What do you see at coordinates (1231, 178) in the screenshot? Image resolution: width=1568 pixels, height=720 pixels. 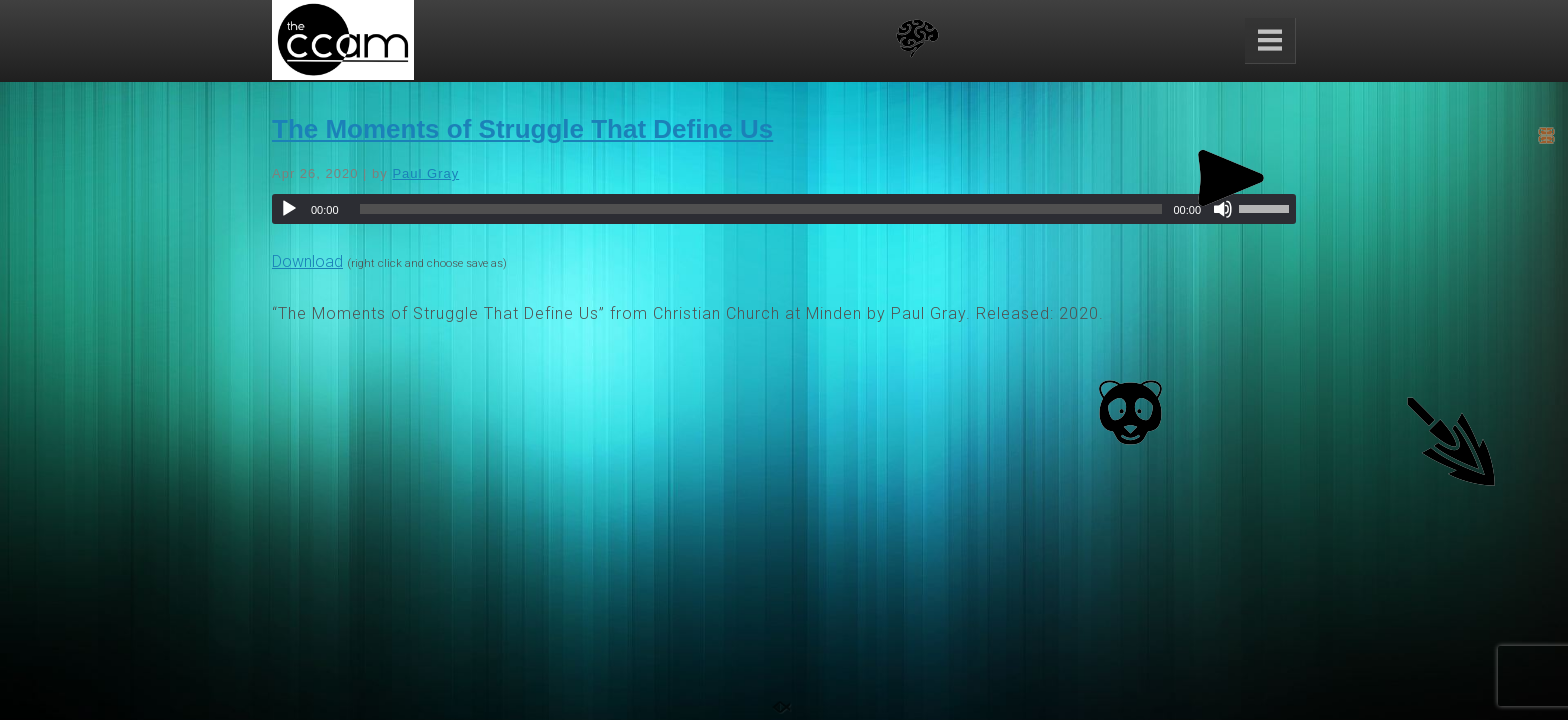 I see `start or resume media playback` at bounding box center [1231, 178].